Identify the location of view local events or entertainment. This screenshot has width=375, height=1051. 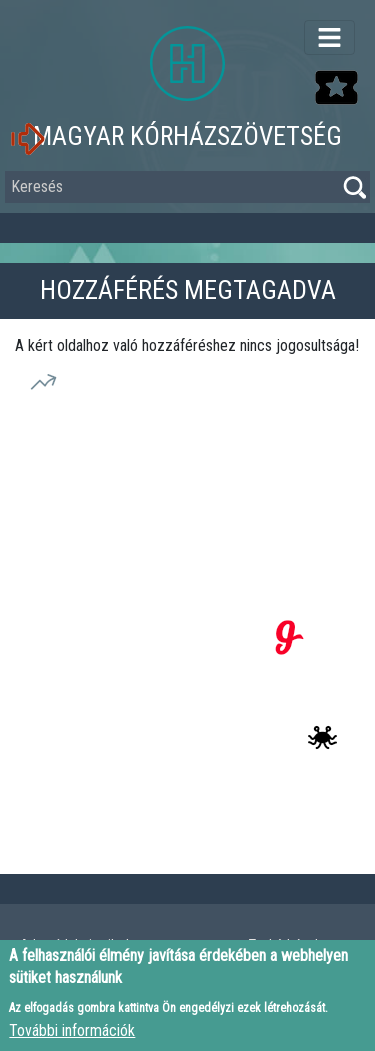
(336, 87).